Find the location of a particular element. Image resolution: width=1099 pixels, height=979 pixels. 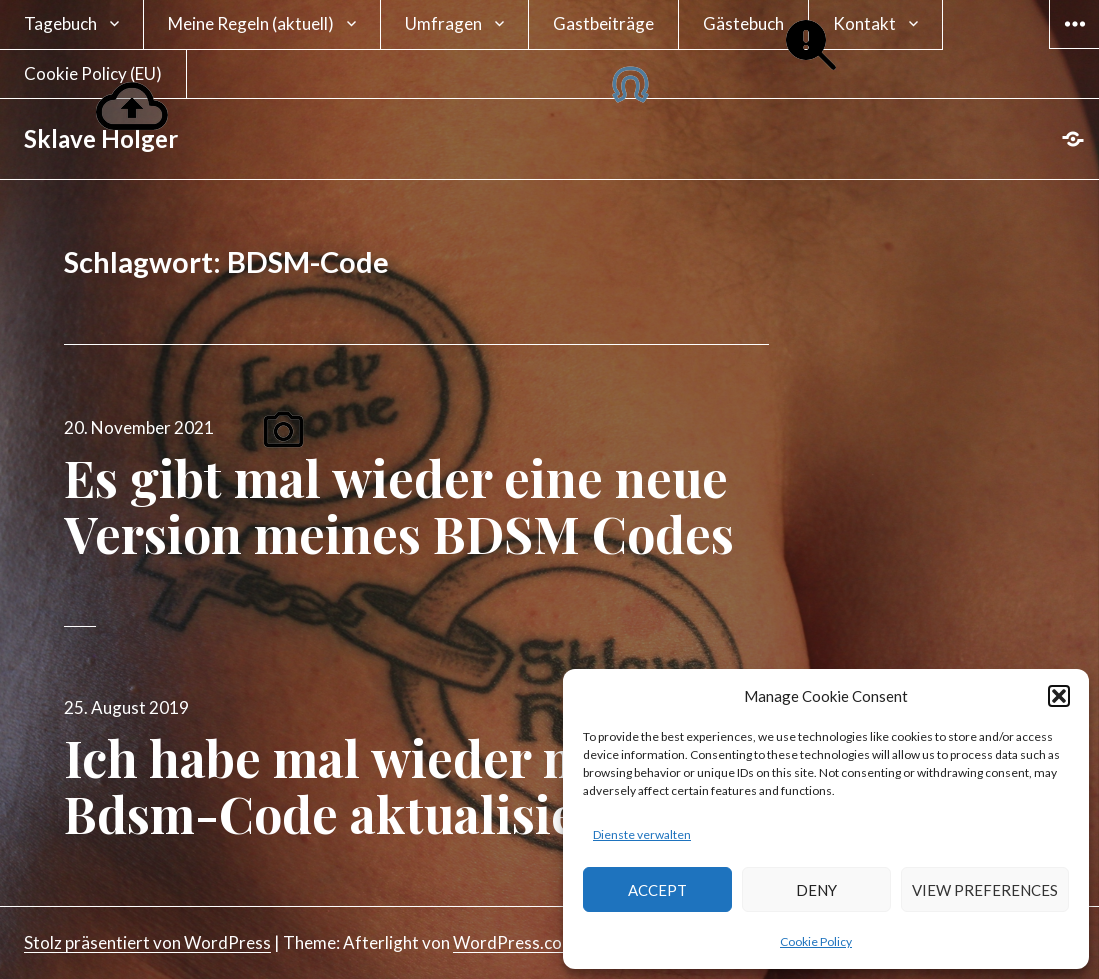

take a photo is located at coordinates (283, 431).